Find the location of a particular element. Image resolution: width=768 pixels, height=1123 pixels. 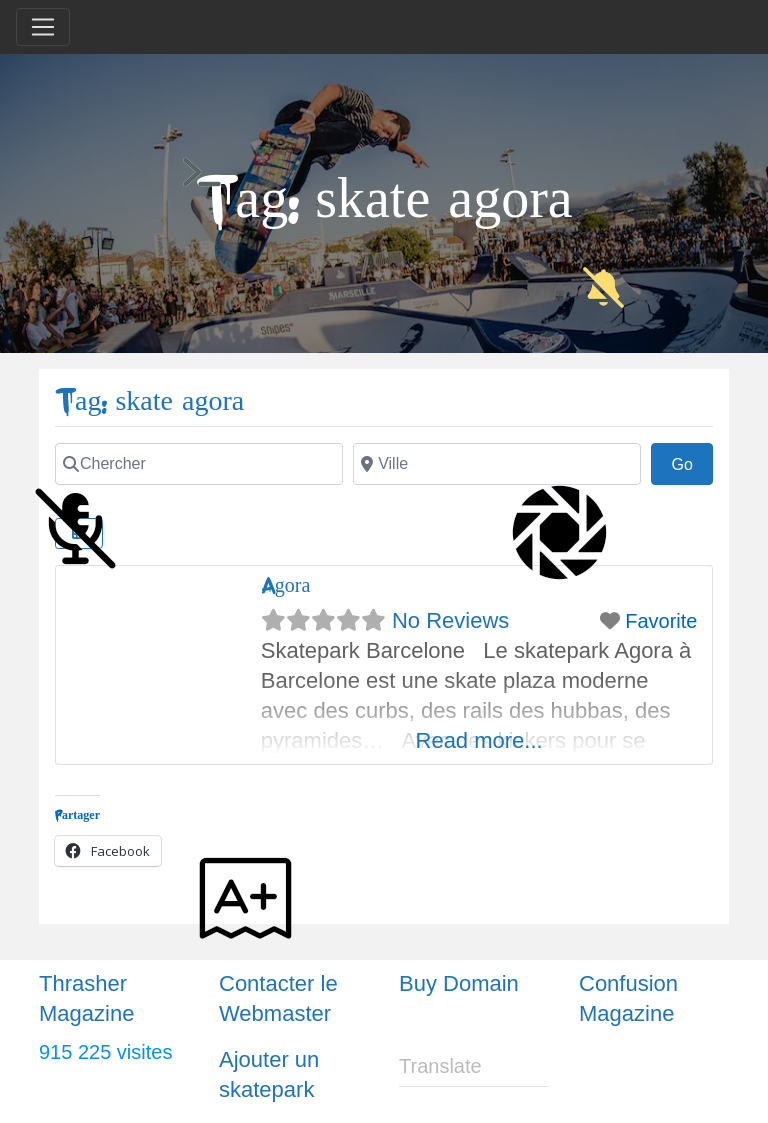

view exam or test results is located at coordinates (245, 896).